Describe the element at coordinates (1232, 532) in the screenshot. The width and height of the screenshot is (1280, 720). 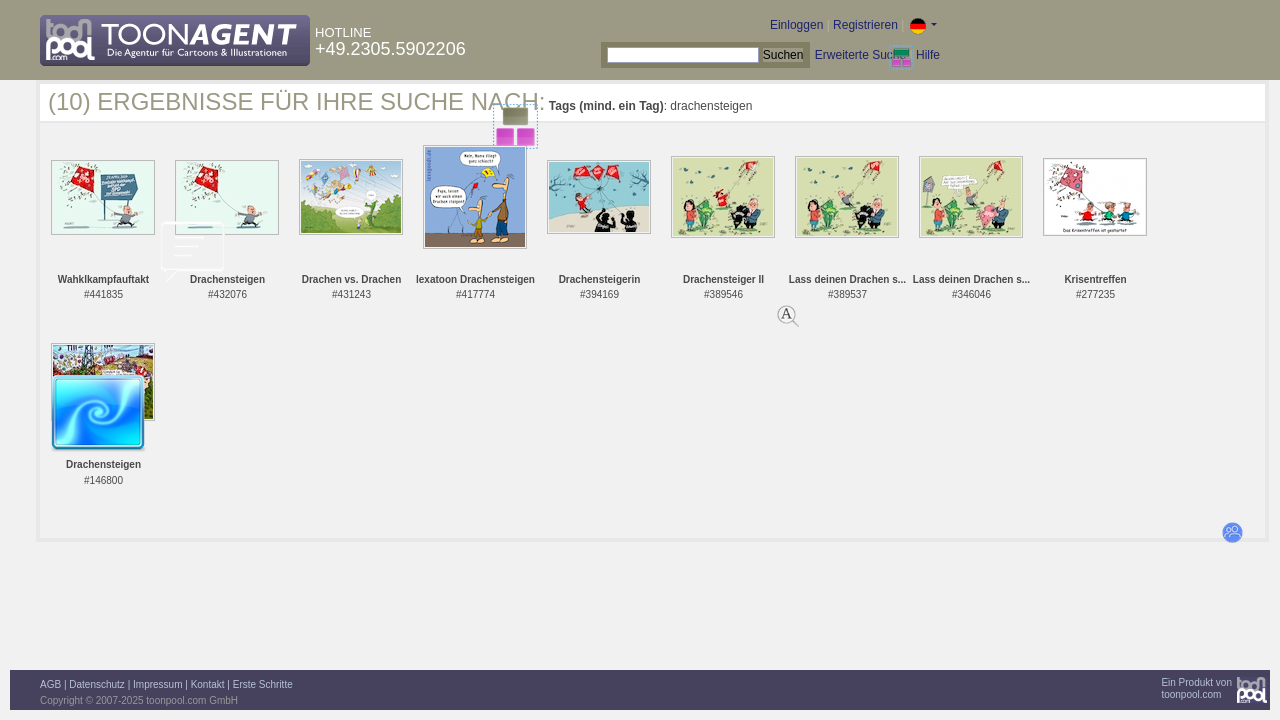
I see `access user account settings` at that location.